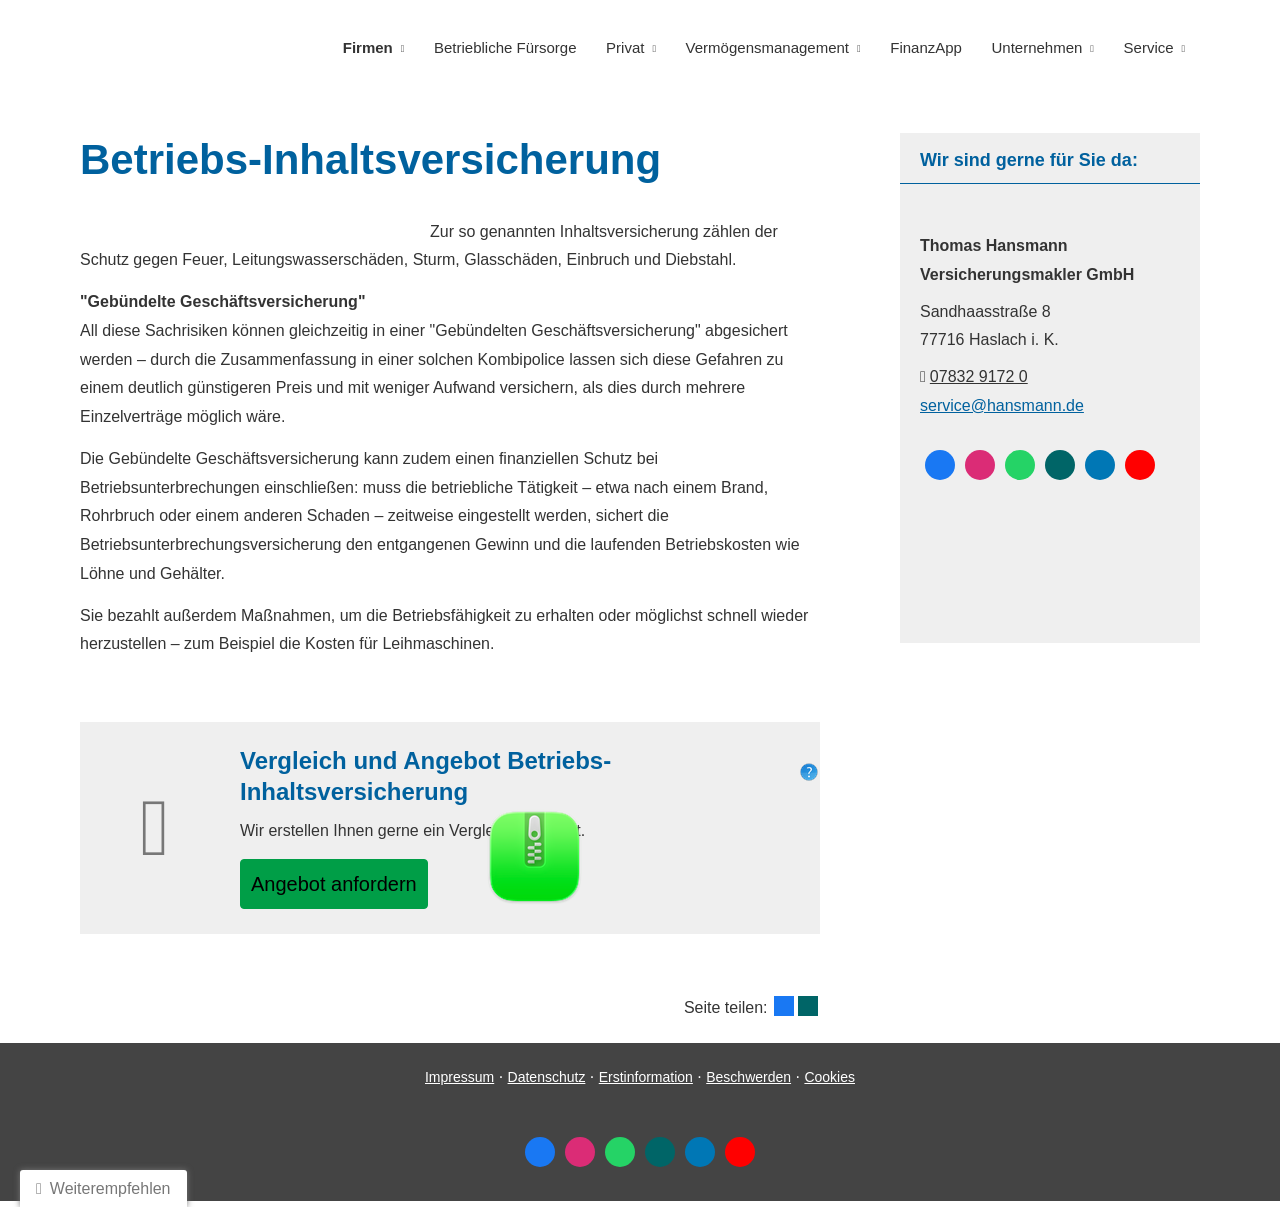 This screenshot has height=1207, width=1280. I want to click on access help documentation and support, so click(809, 772).